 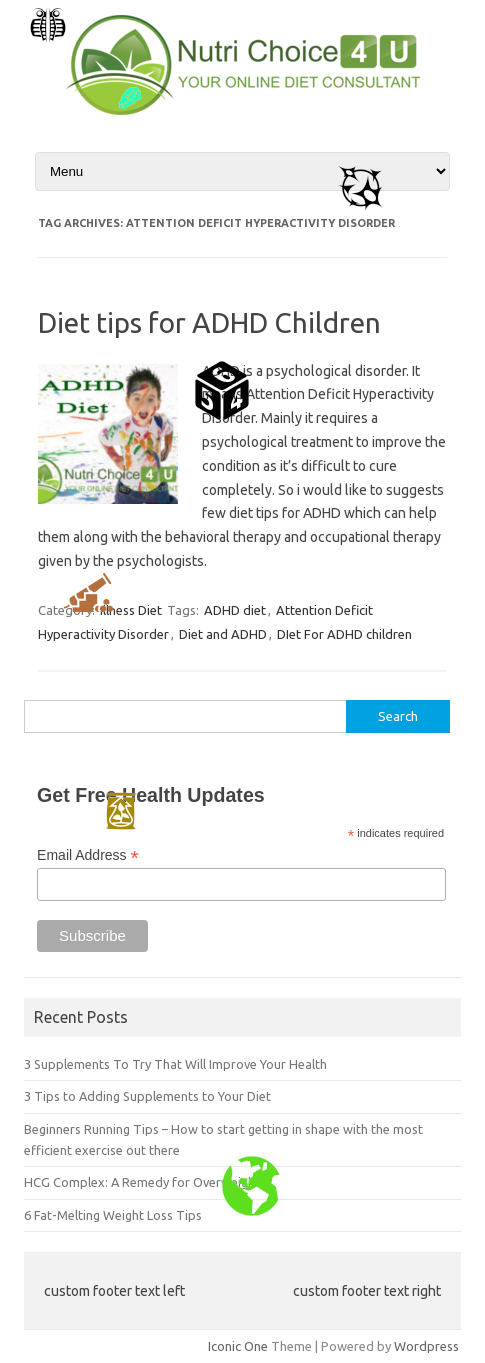 I want to click on switch to global or worldwide view, so click(x=252, y=1186).